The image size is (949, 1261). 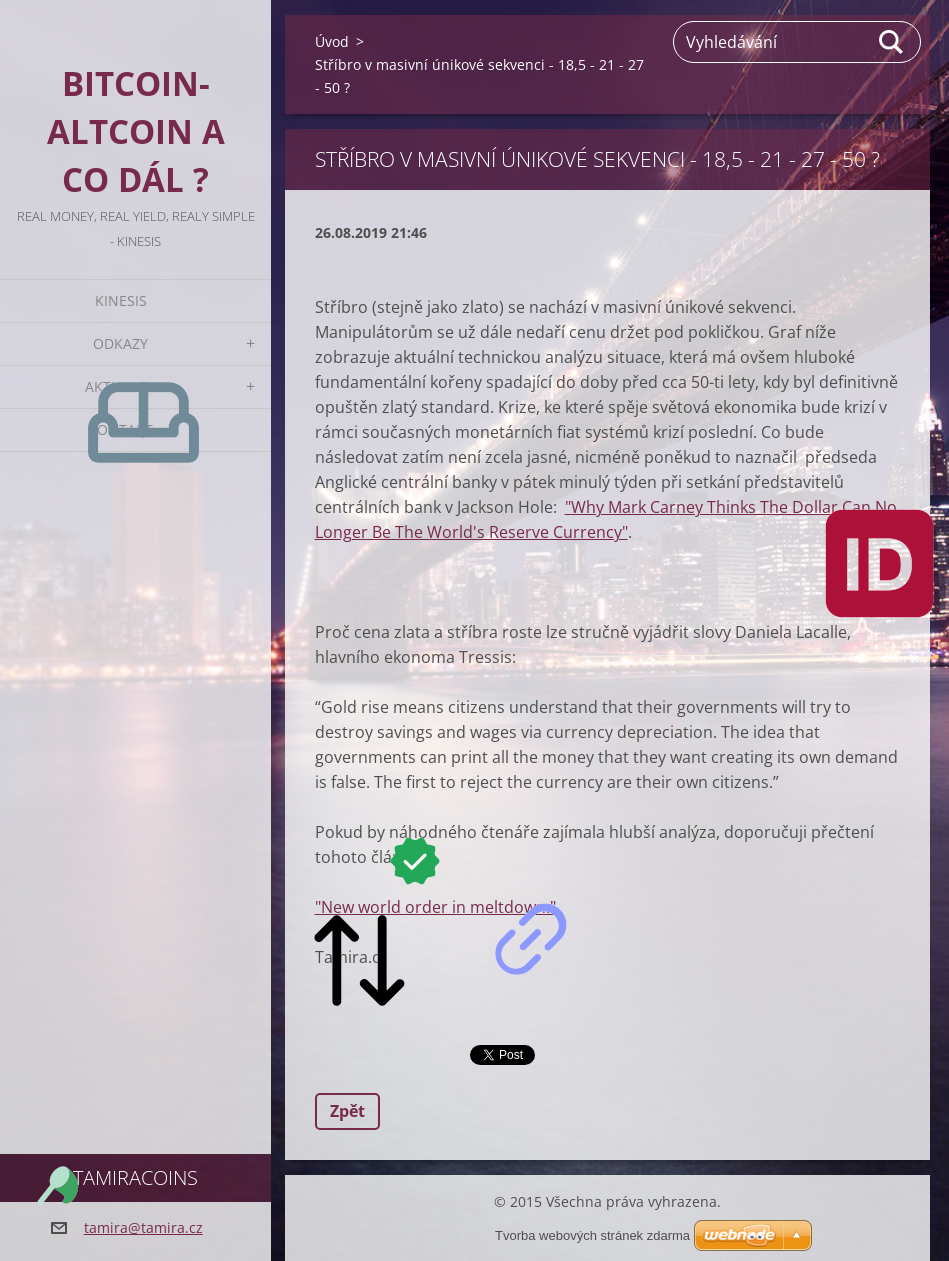 I want to click on copy or share a link, so click(x=530, y=940).